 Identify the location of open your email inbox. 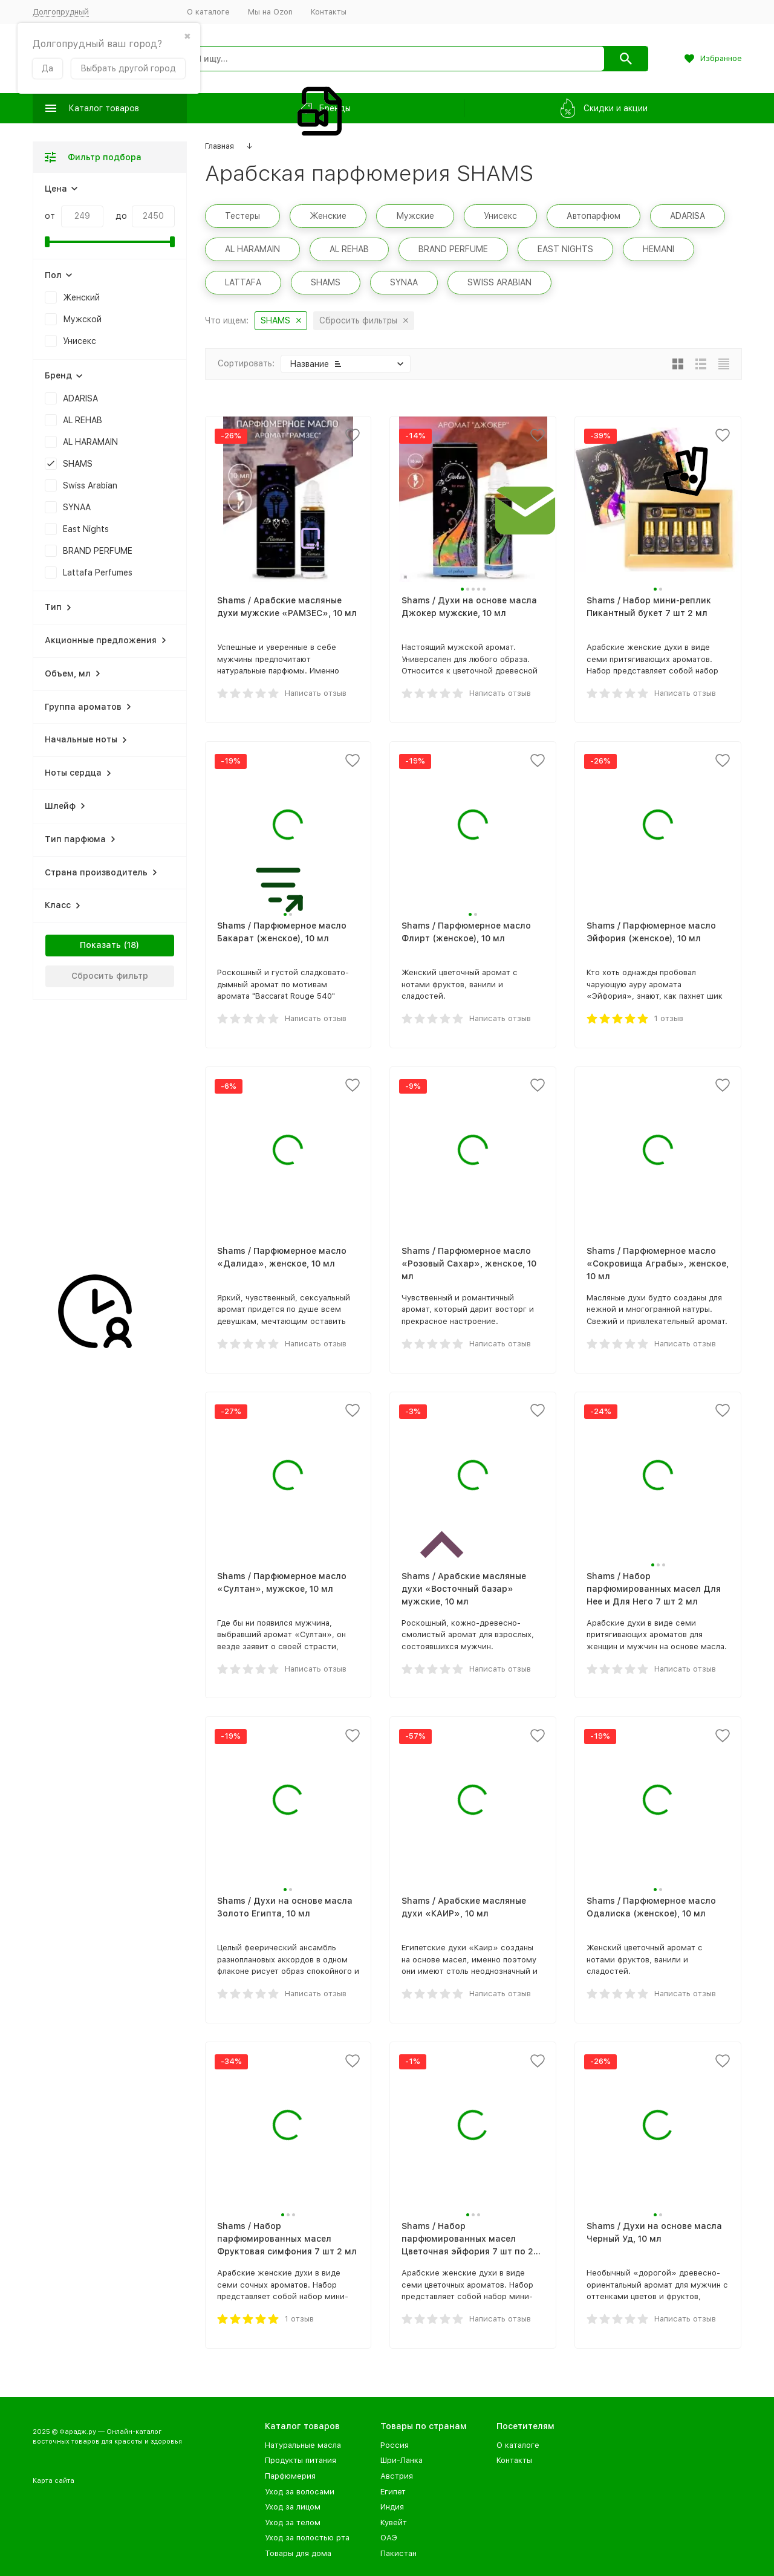
(525, 510).